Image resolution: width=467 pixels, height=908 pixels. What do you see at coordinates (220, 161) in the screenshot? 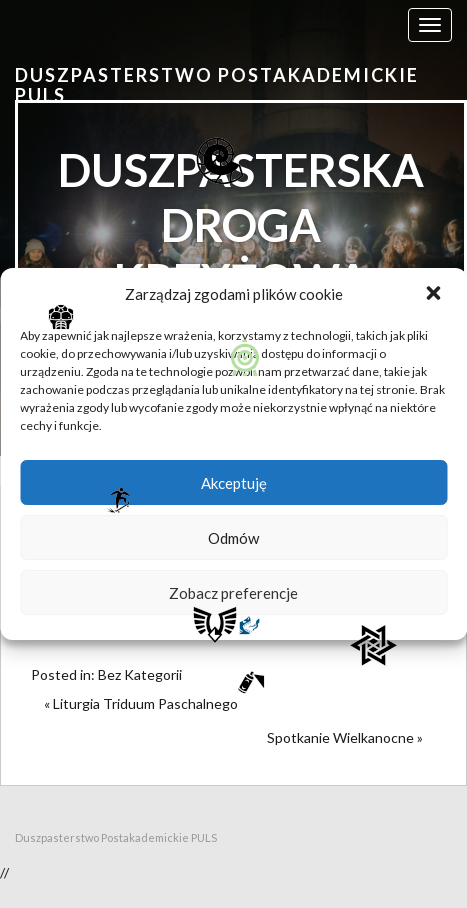
I see `view fossil collection or paleontology items` at bounding box center [220, 161].